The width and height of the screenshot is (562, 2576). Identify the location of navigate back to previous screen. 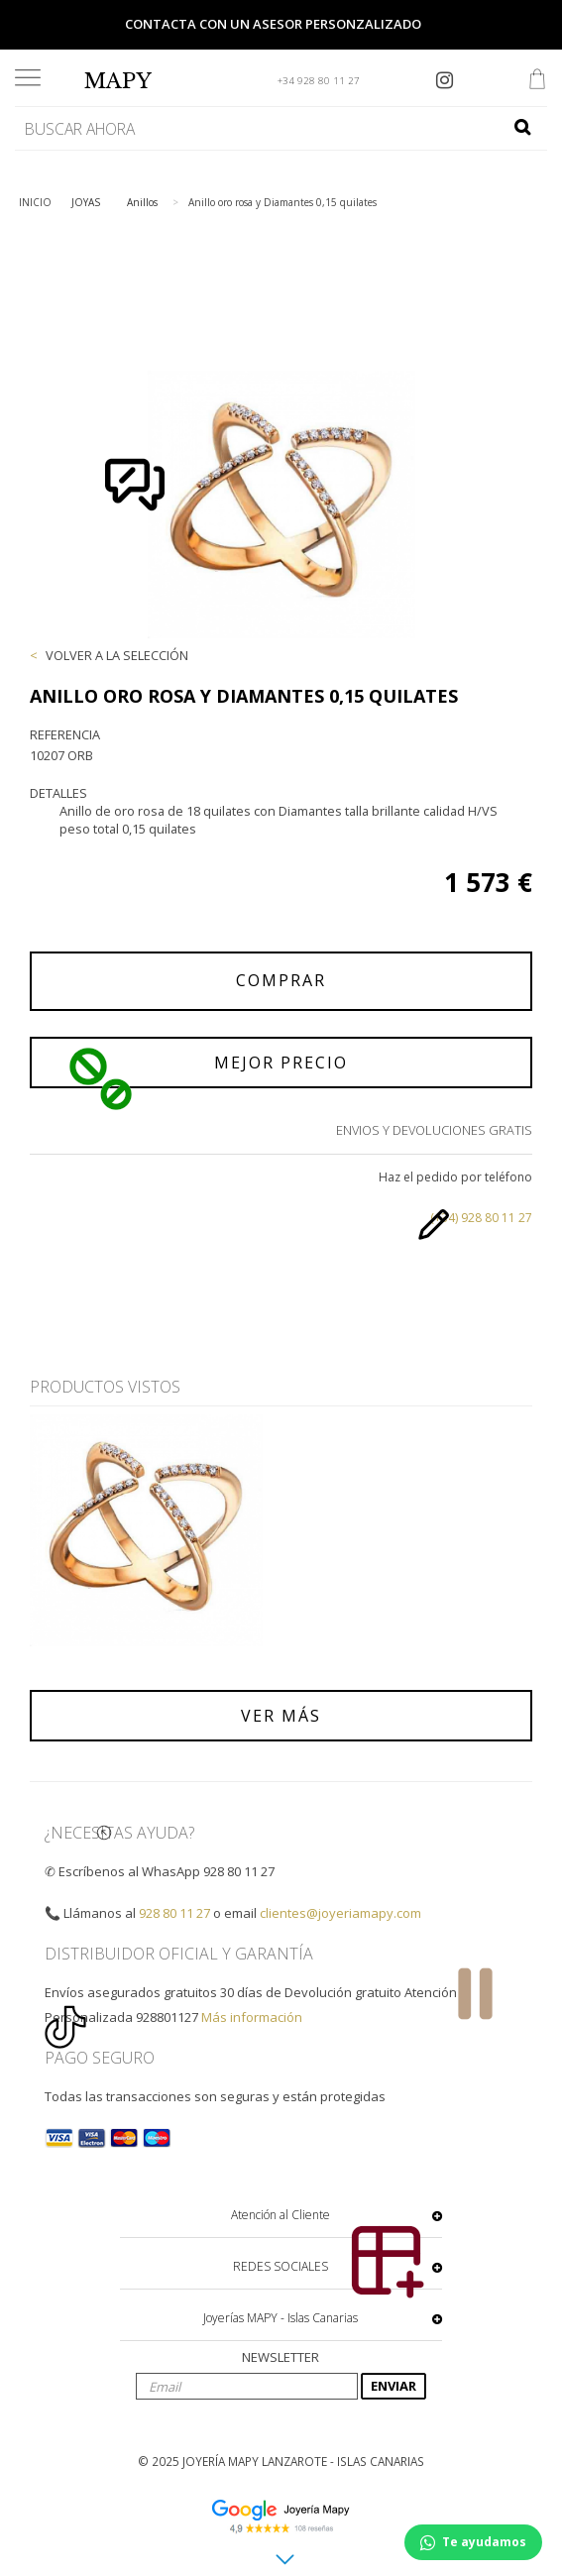
(104, 1833).